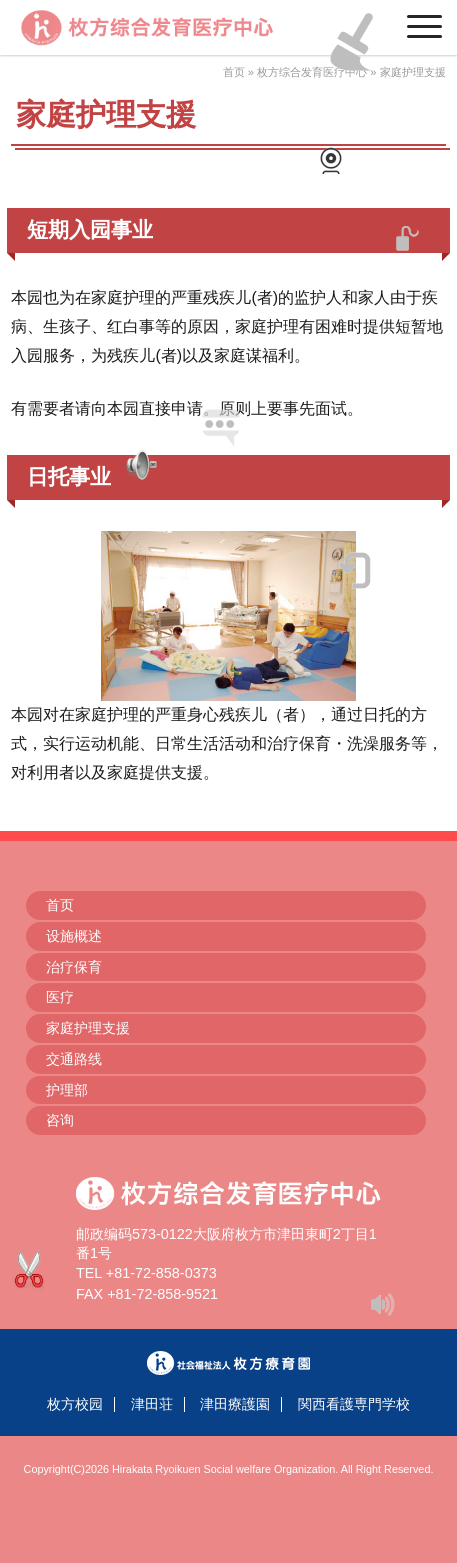 The image size is (457, 1563). Describe the element at coordinates (356, 46) in the screenshot. I see `clear all items or entries` at that location.